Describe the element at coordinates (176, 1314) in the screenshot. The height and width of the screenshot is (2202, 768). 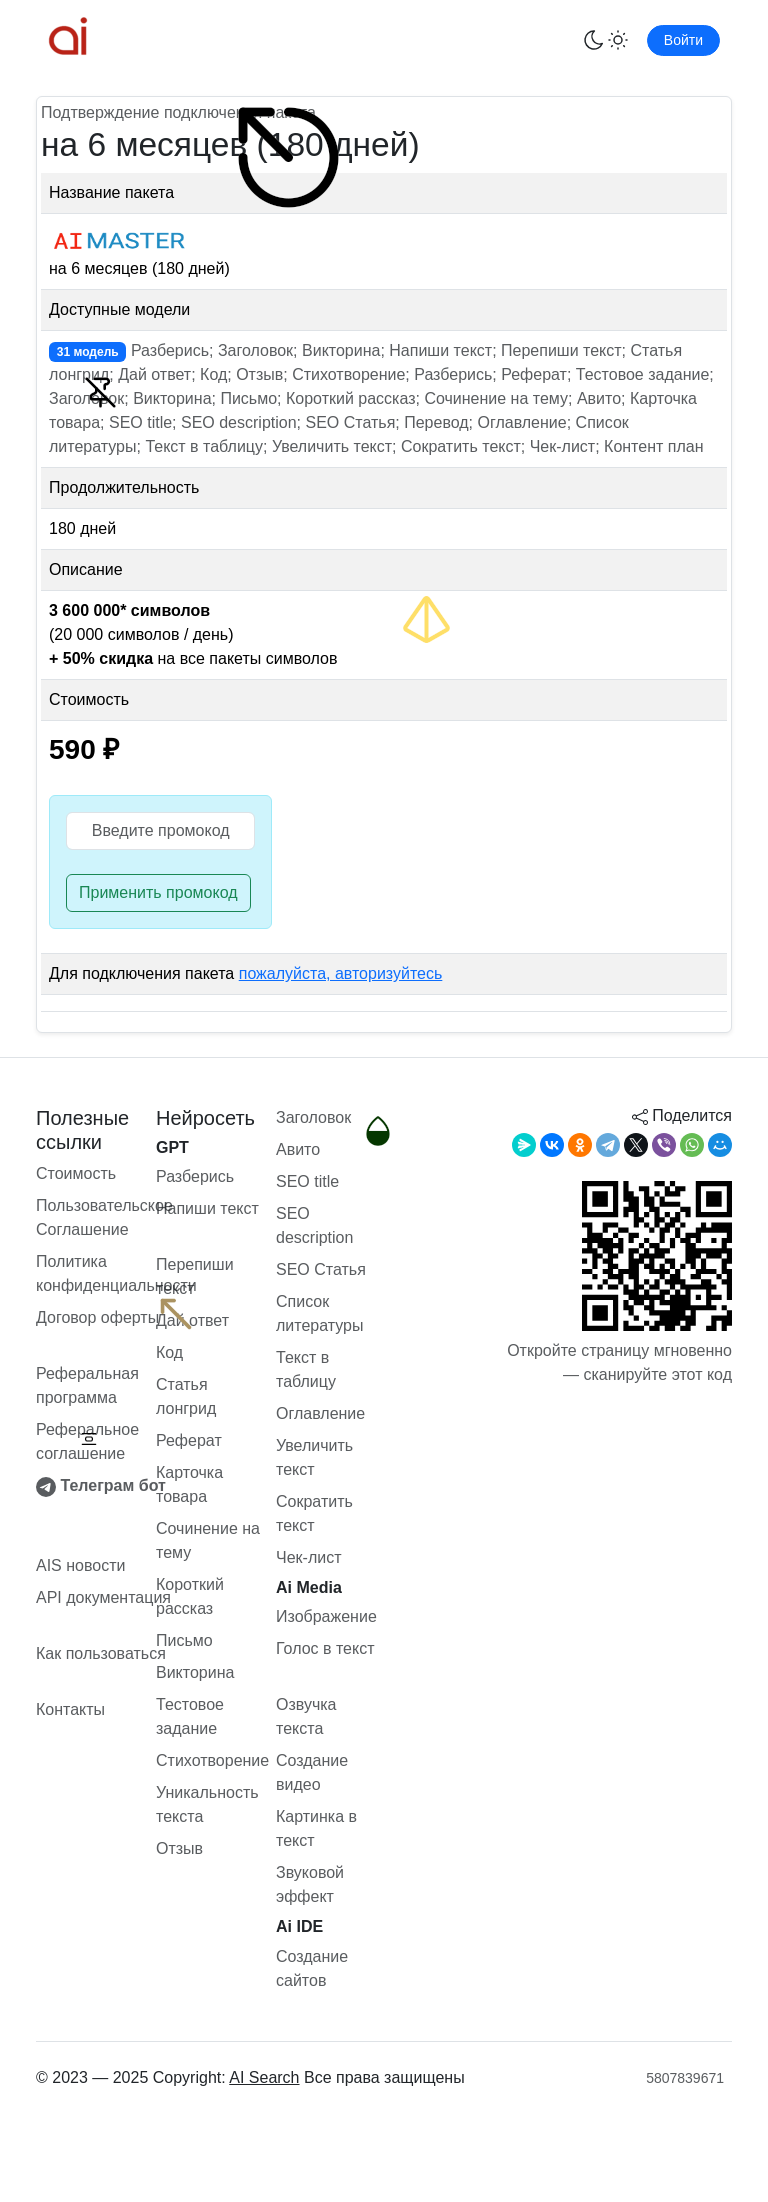
I see `move item to upper left corner` at that location.